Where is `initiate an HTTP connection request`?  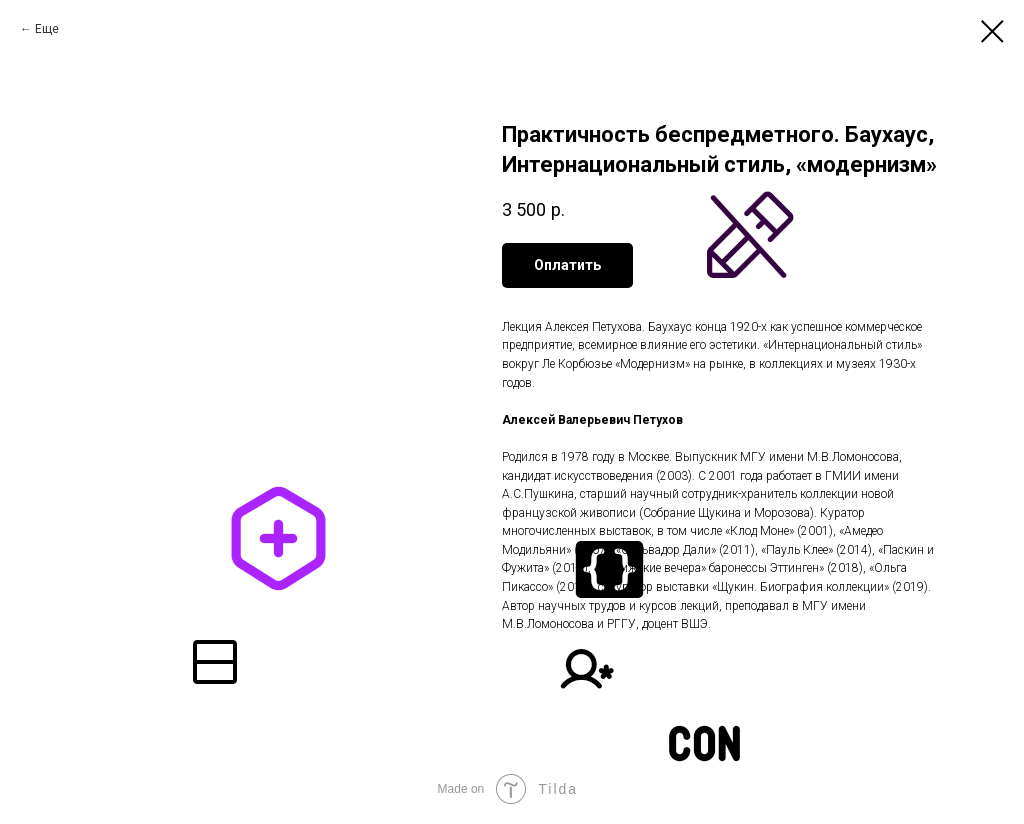
initiate an HTTP connection request is located at coordinates (704, 743).